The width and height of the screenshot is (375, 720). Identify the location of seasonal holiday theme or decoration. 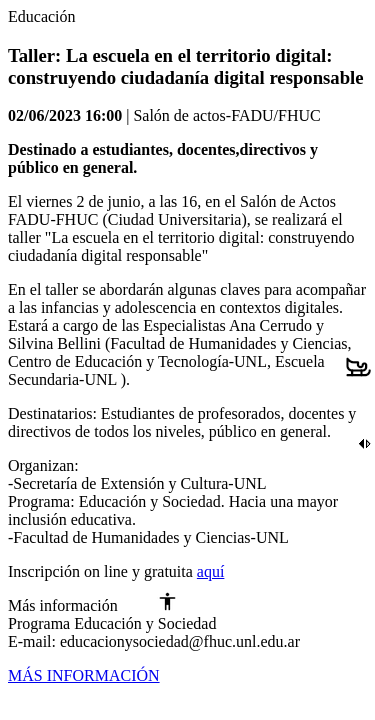
(358, 367).